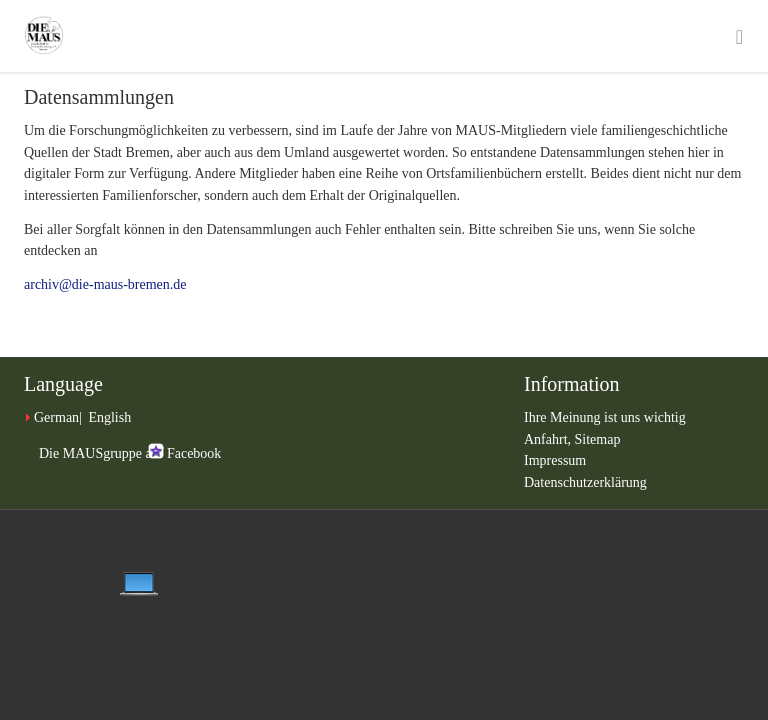  What do you see at coordinates (156, 451) in the screenshot?
I see `open iMovie video editing application` at bounding box center [156, 451].